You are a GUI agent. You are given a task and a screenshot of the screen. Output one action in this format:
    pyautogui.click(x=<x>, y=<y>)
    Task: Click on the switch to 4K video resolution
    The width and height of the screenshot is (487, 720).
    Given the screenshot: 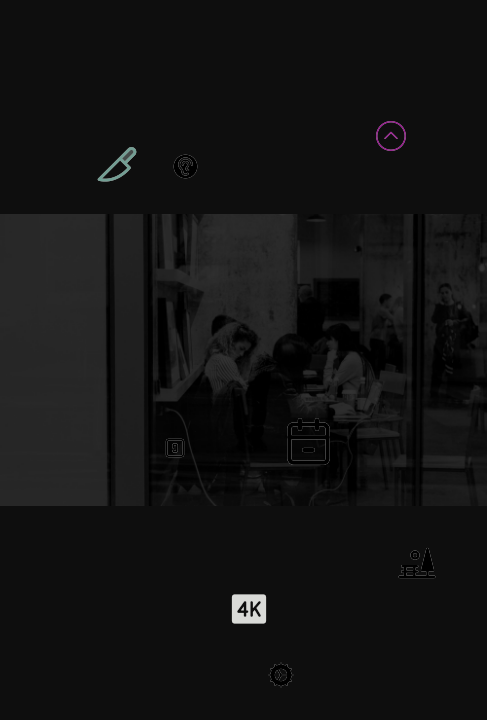 What is the action you would take?
    pyautogui.click(x=249, y=609)
    